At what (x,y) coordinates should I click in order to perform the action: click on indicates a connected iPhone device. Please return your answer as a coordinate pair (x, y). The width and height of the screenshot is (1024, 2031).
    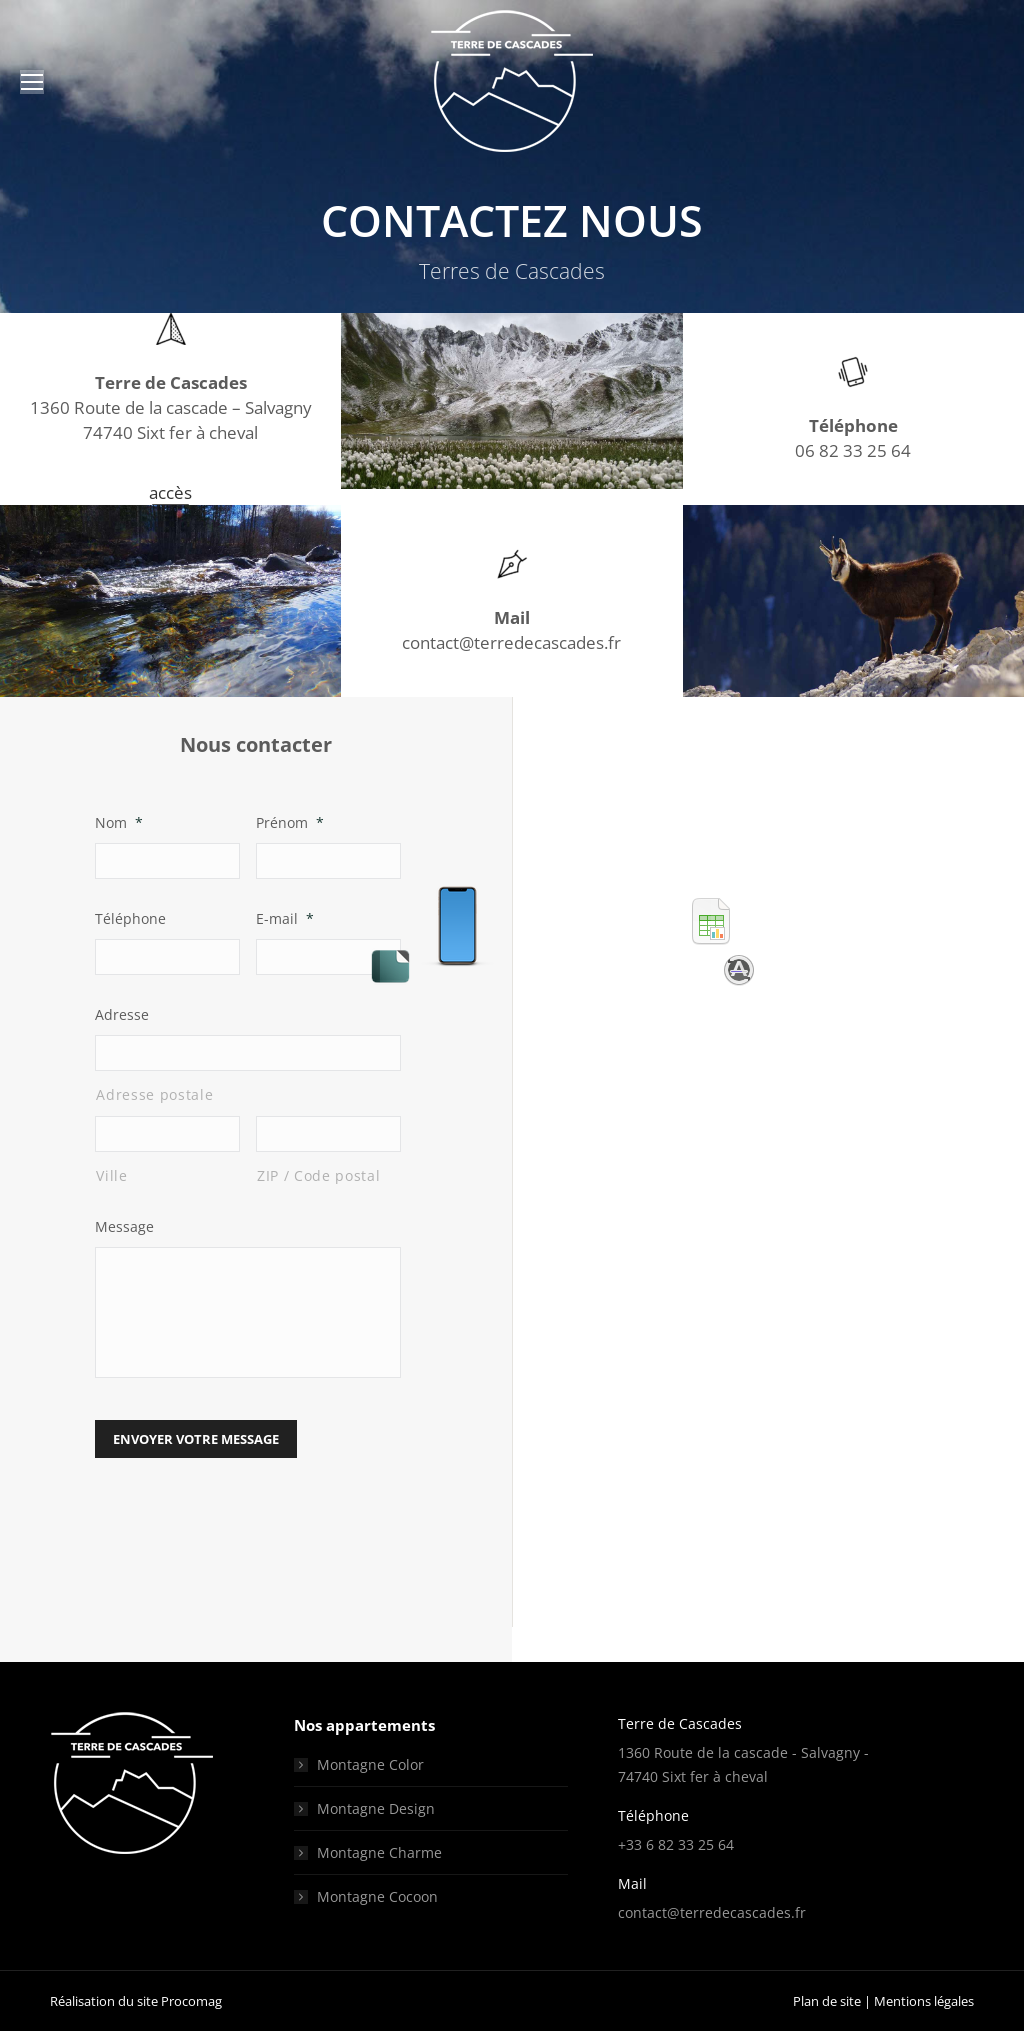
    Looking at the image, I should click on (457, 926).